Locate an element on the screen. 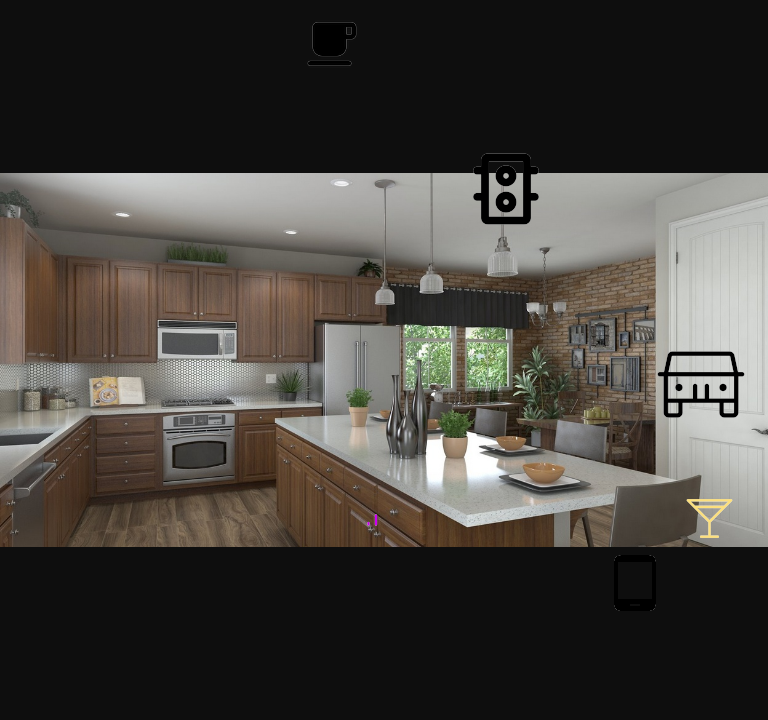 This screenshot has width=768, height=720. switch to tablet view or mode is located at coordinates (635, 583).